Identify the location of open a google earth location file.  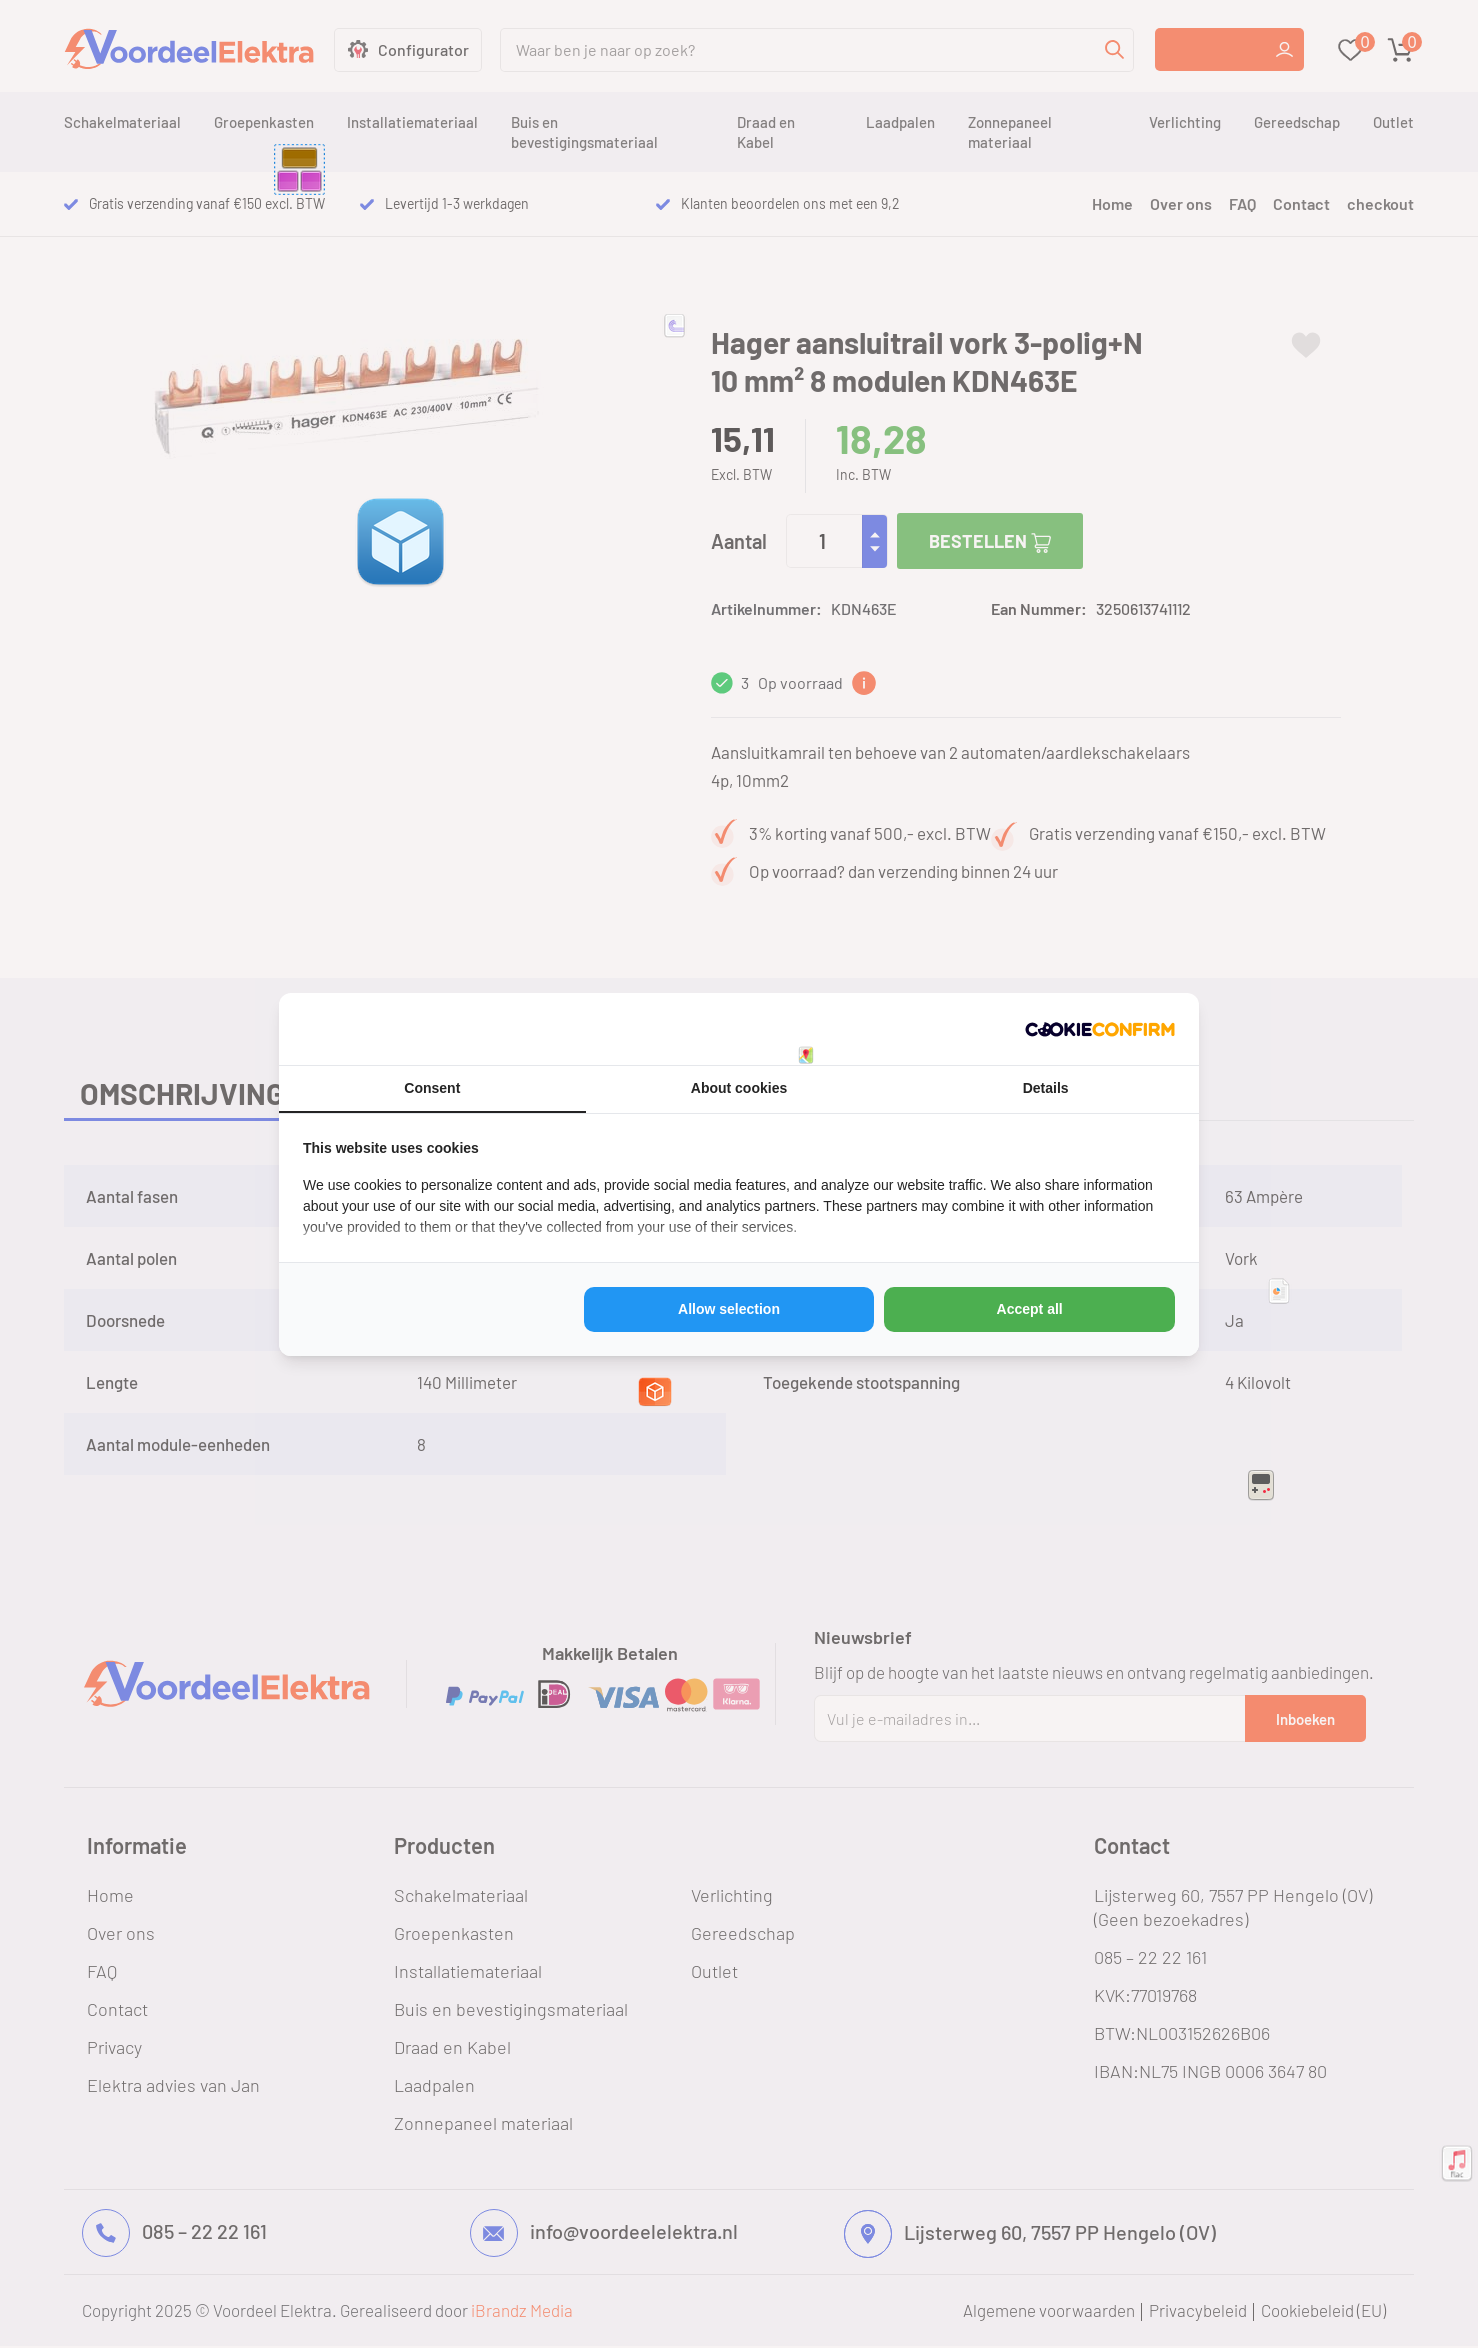
(806, 1055).